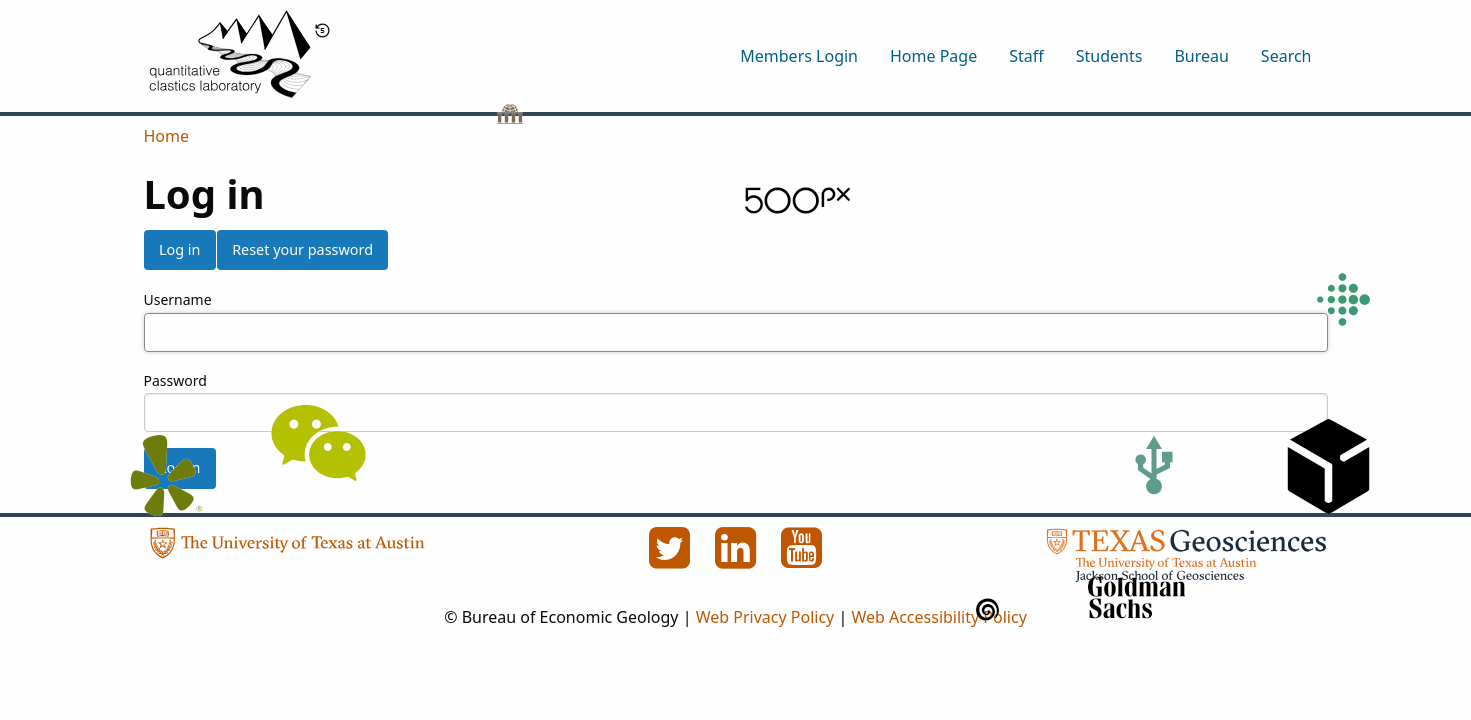 The image size is (1471, 720). I want to click on open wechat messaging app, so click(318, 443).